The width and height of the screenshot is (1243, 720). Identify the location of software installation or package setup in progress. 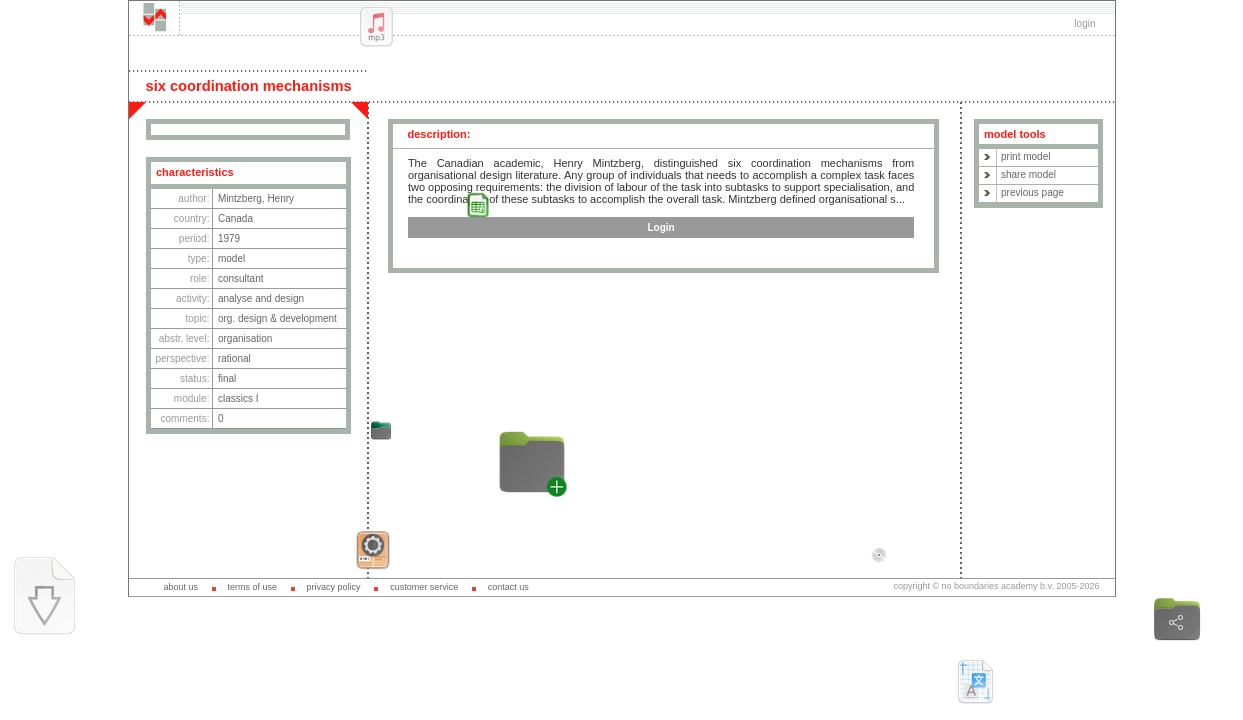
(373, 550).